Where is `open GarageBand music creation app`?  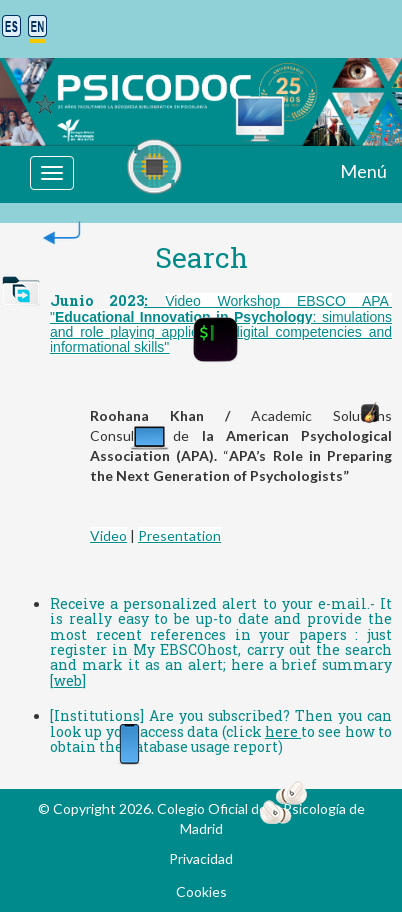
open GarageBand music creation app is located at coordinates (370, 413).